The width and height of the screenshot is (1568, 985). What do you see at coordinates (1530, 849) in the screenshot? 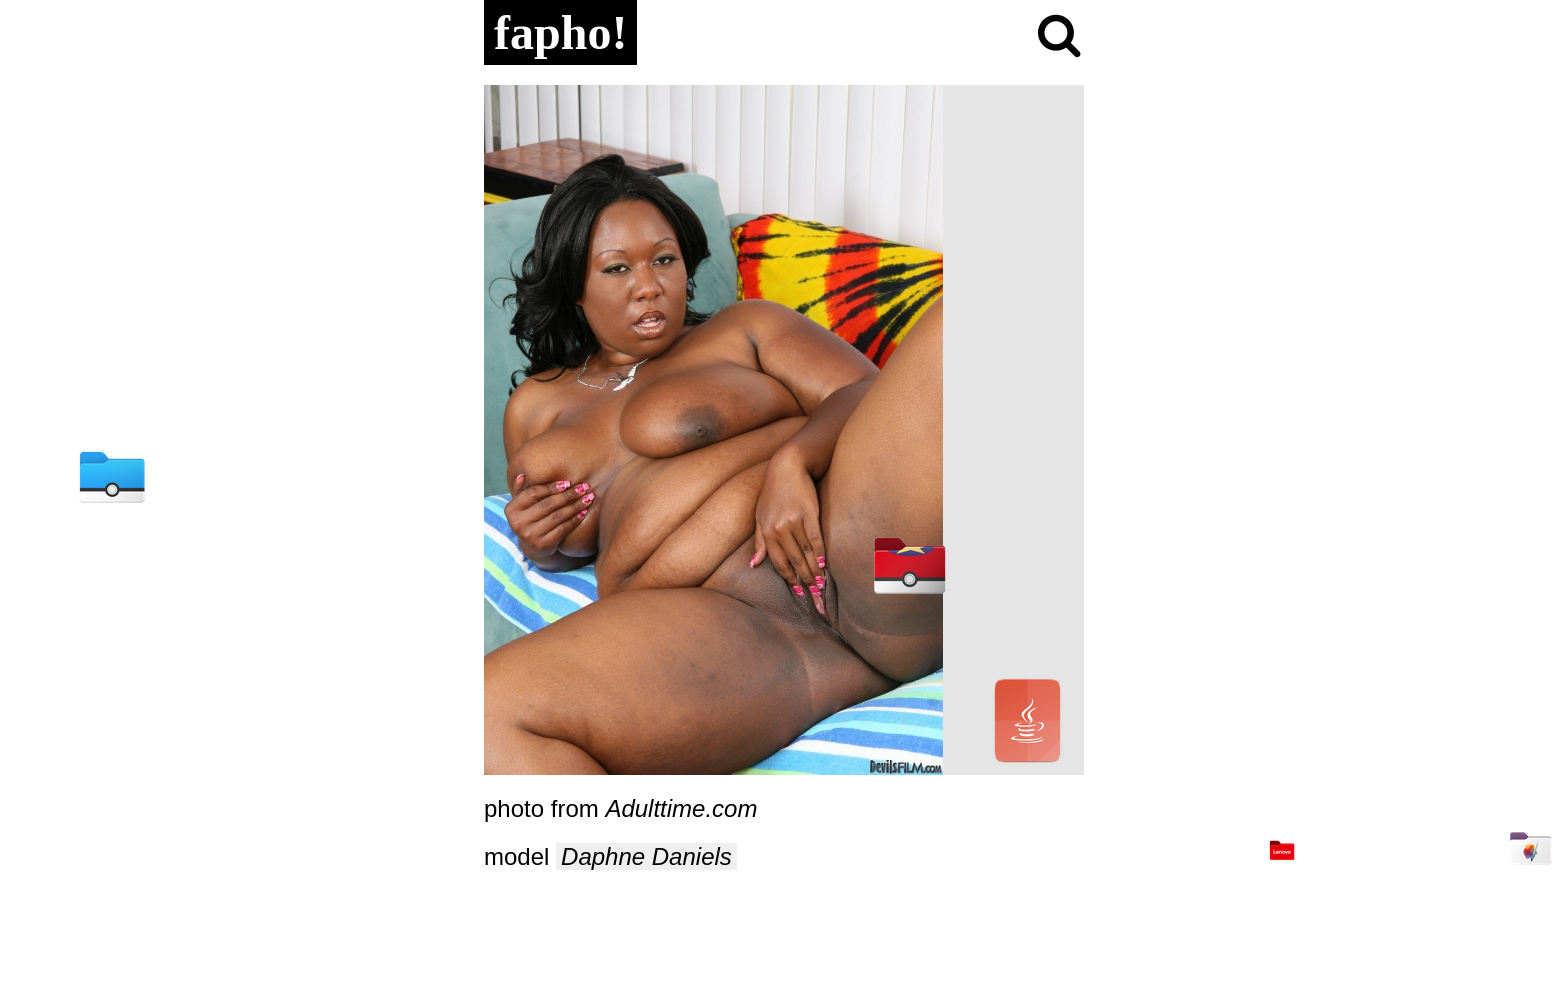
I see `open folder containing drawings or artwork` at bounding box center [1530, 849].